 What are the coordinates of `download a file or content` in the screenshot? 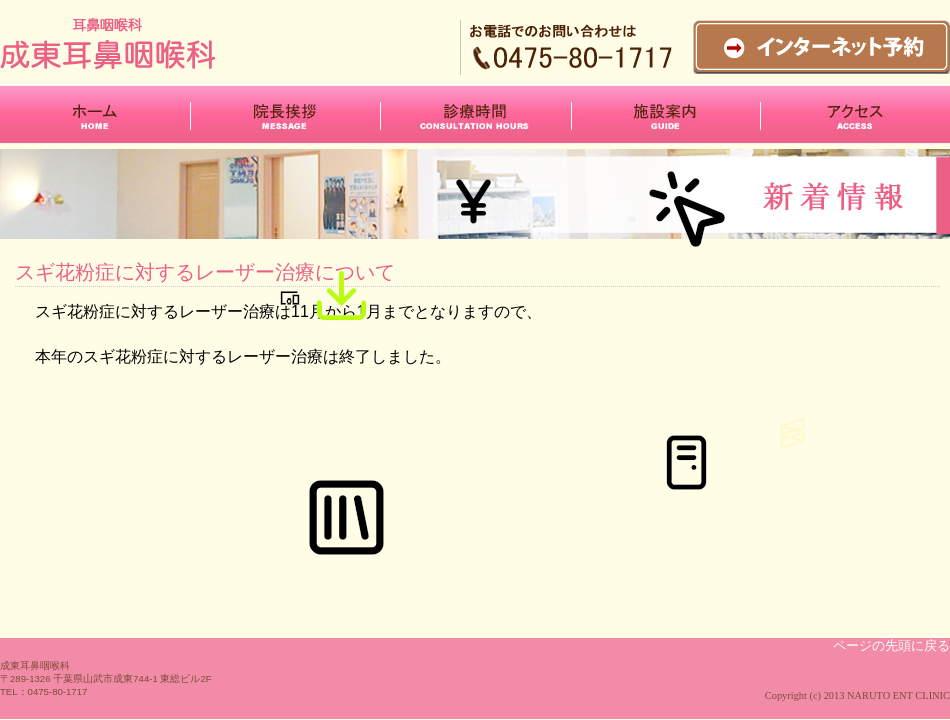 It's located at (341, 295).